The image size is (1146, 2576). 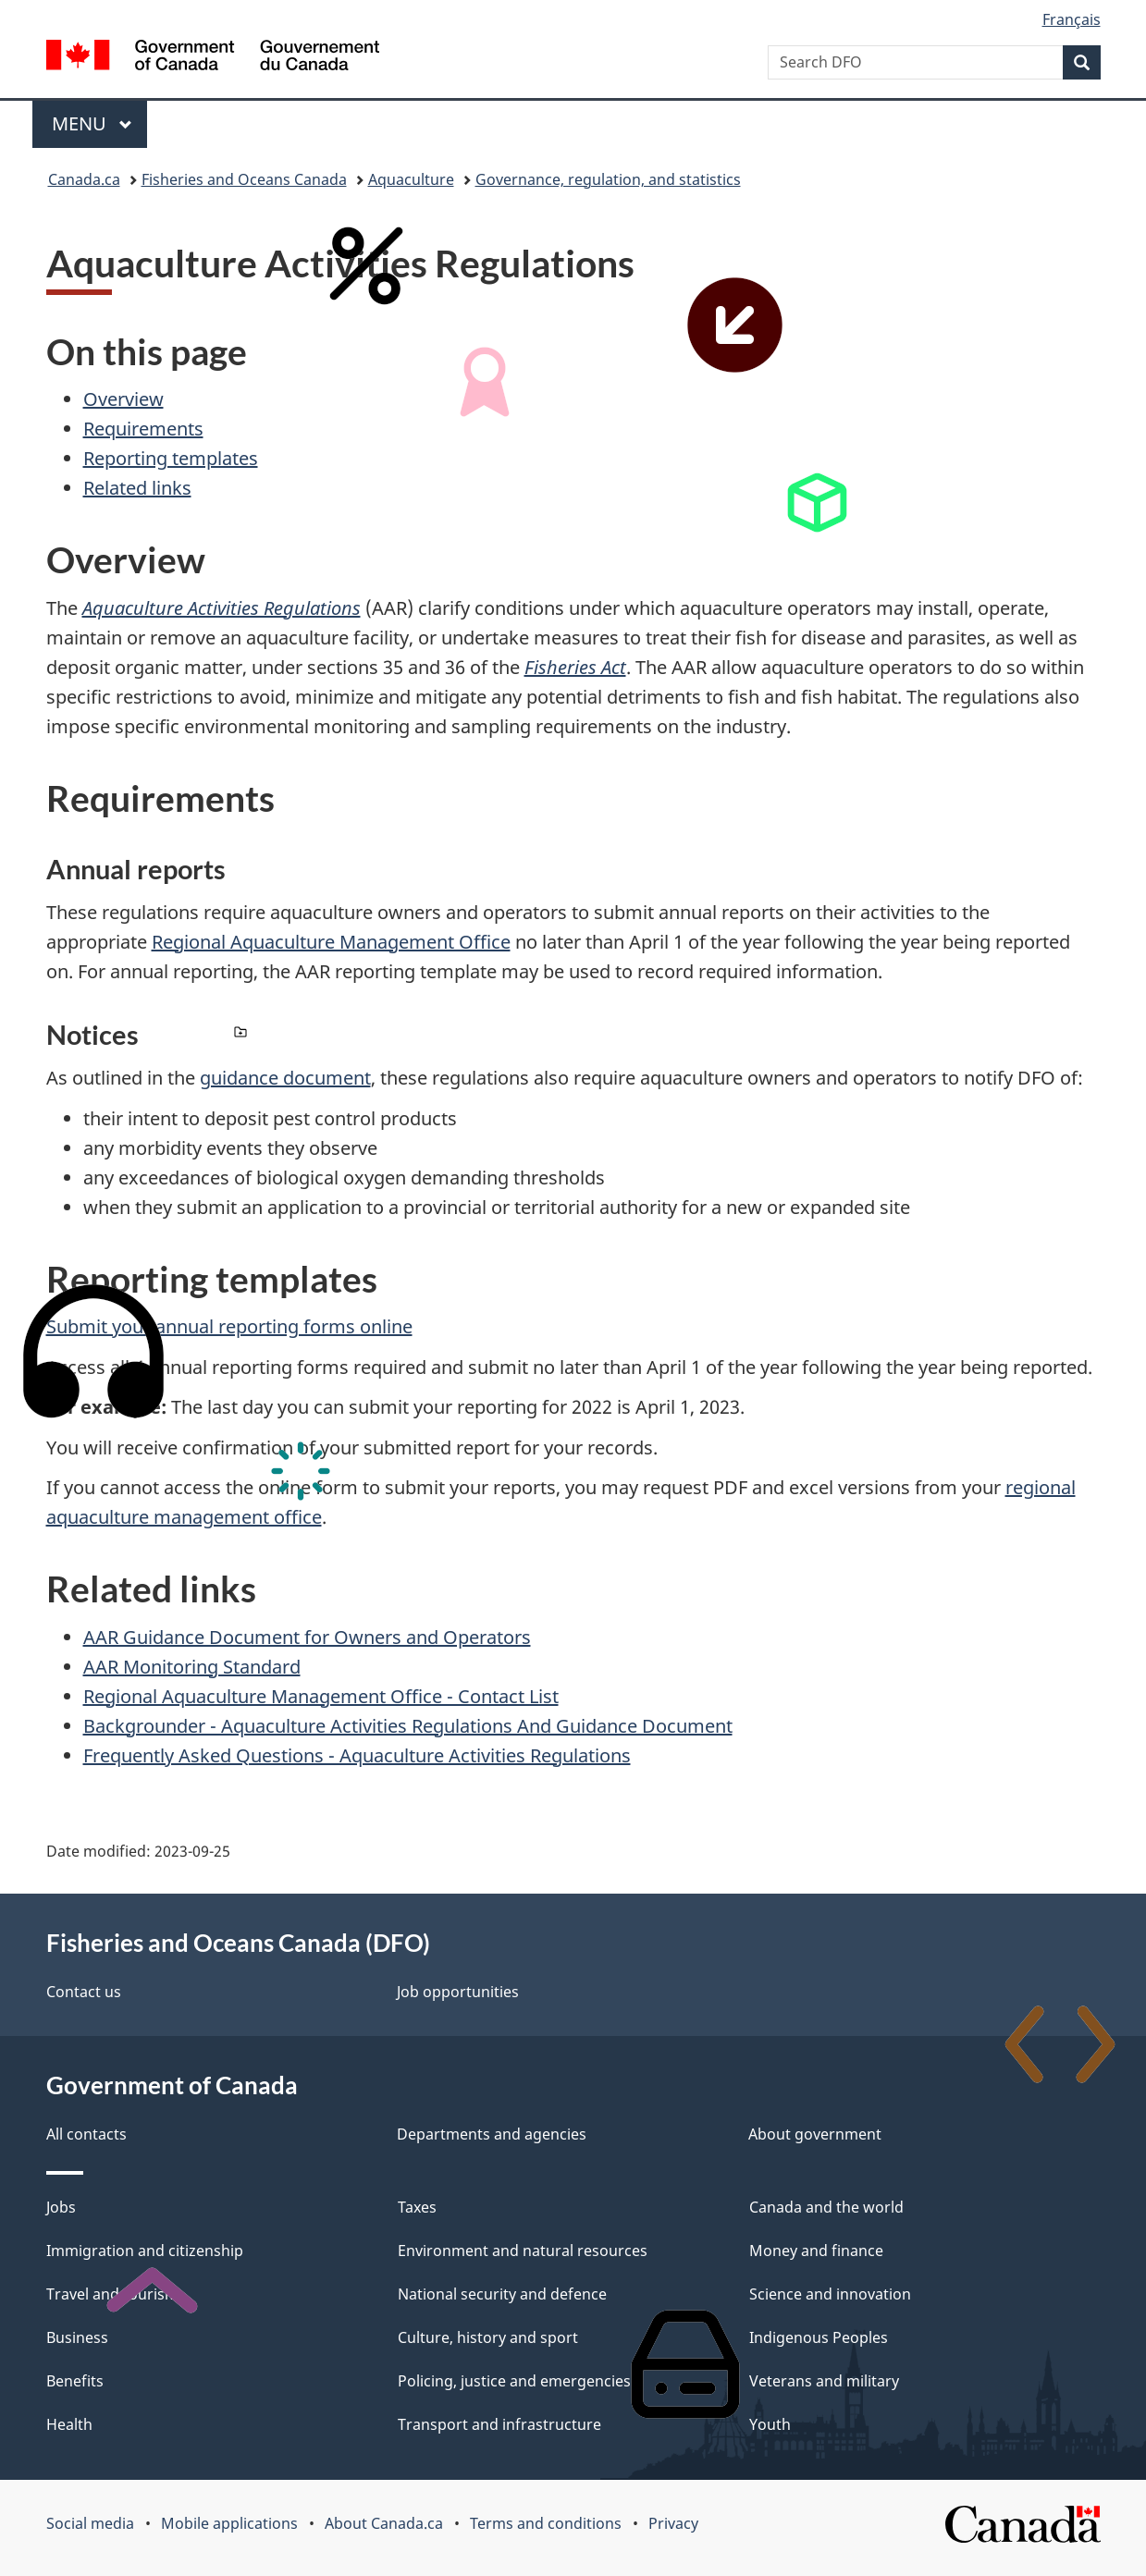 What do you see at coordinates (1060, 2044) in the screenshot?
I see `view or edit source code` at bounding box center [1060, 2044].